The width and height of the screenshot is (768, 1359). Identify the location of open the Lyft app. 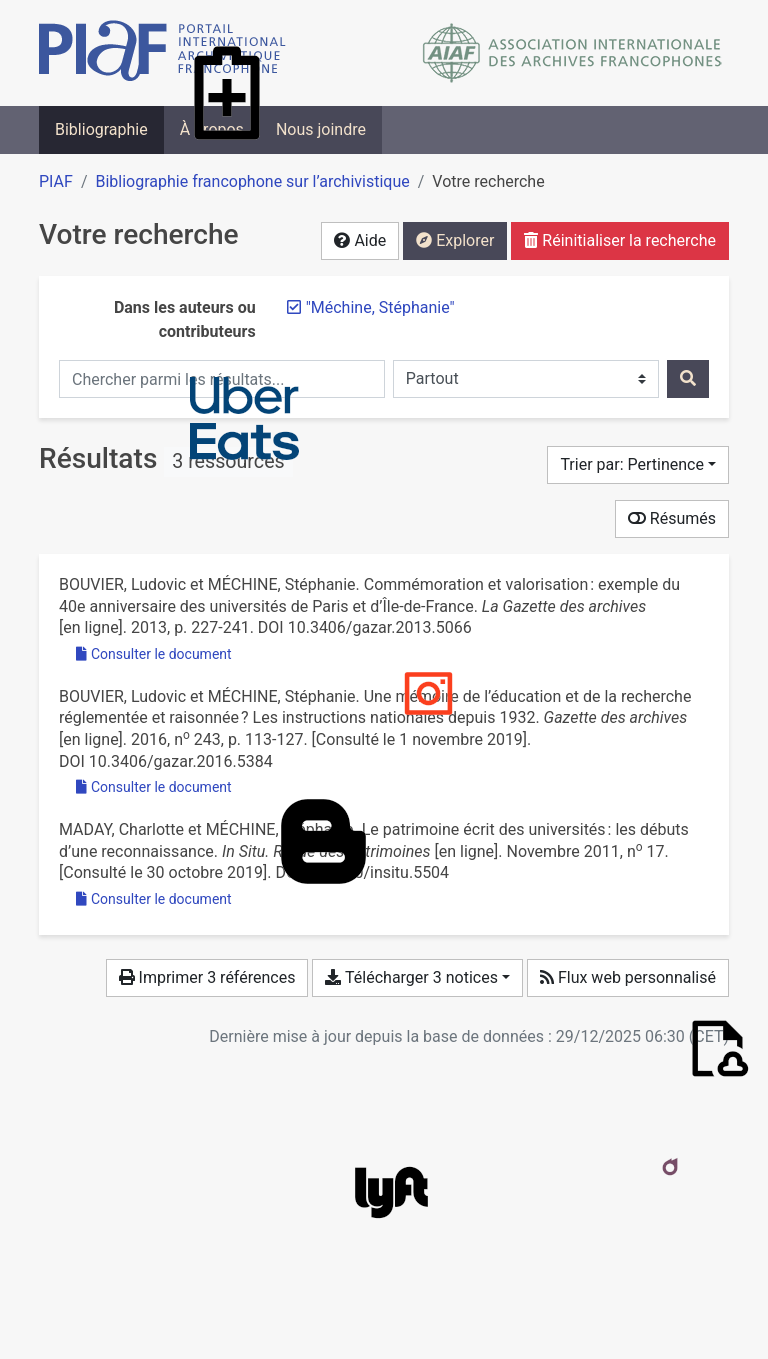
(391, 1192).